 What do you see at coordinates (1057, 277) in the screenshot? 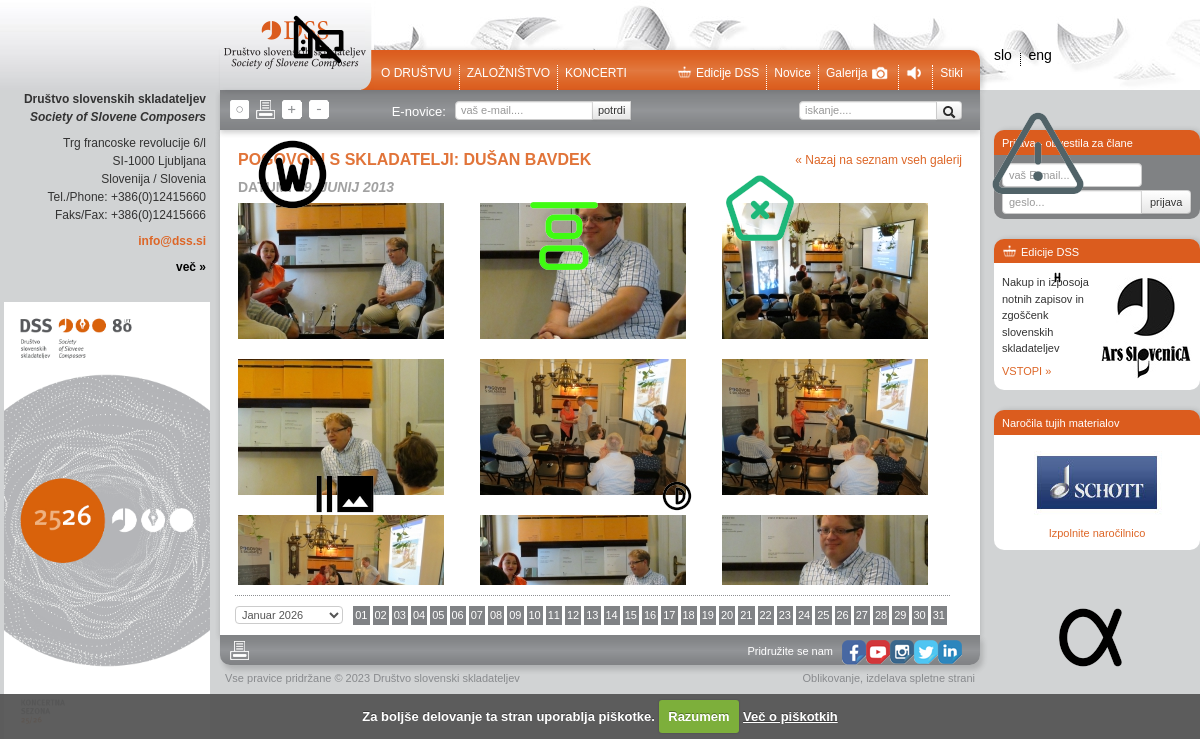
I see `indicates heading or header formatting option` at bounding box center [1057, 277].